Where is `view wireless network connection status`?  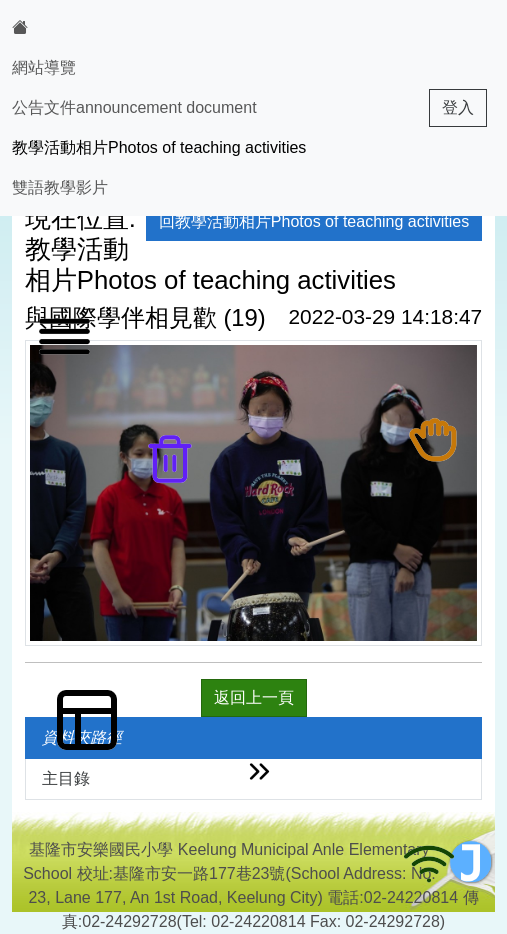
view wireless network connection status is located at coordinates (429, 863).